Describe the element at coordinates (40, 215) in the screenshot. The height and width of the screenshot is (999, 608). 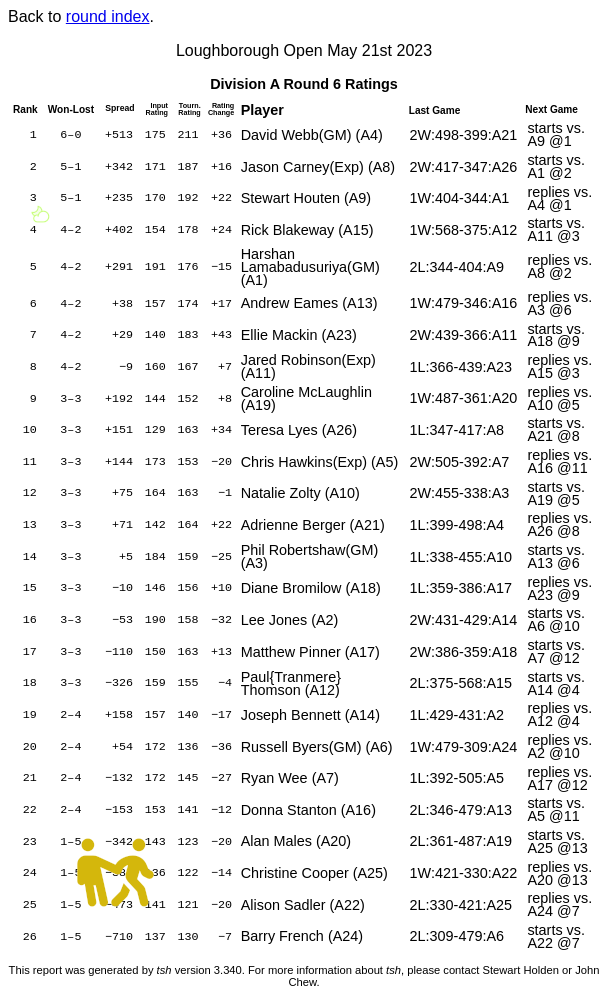
I see `indicates nighttime or evening weather conditions` at that location.